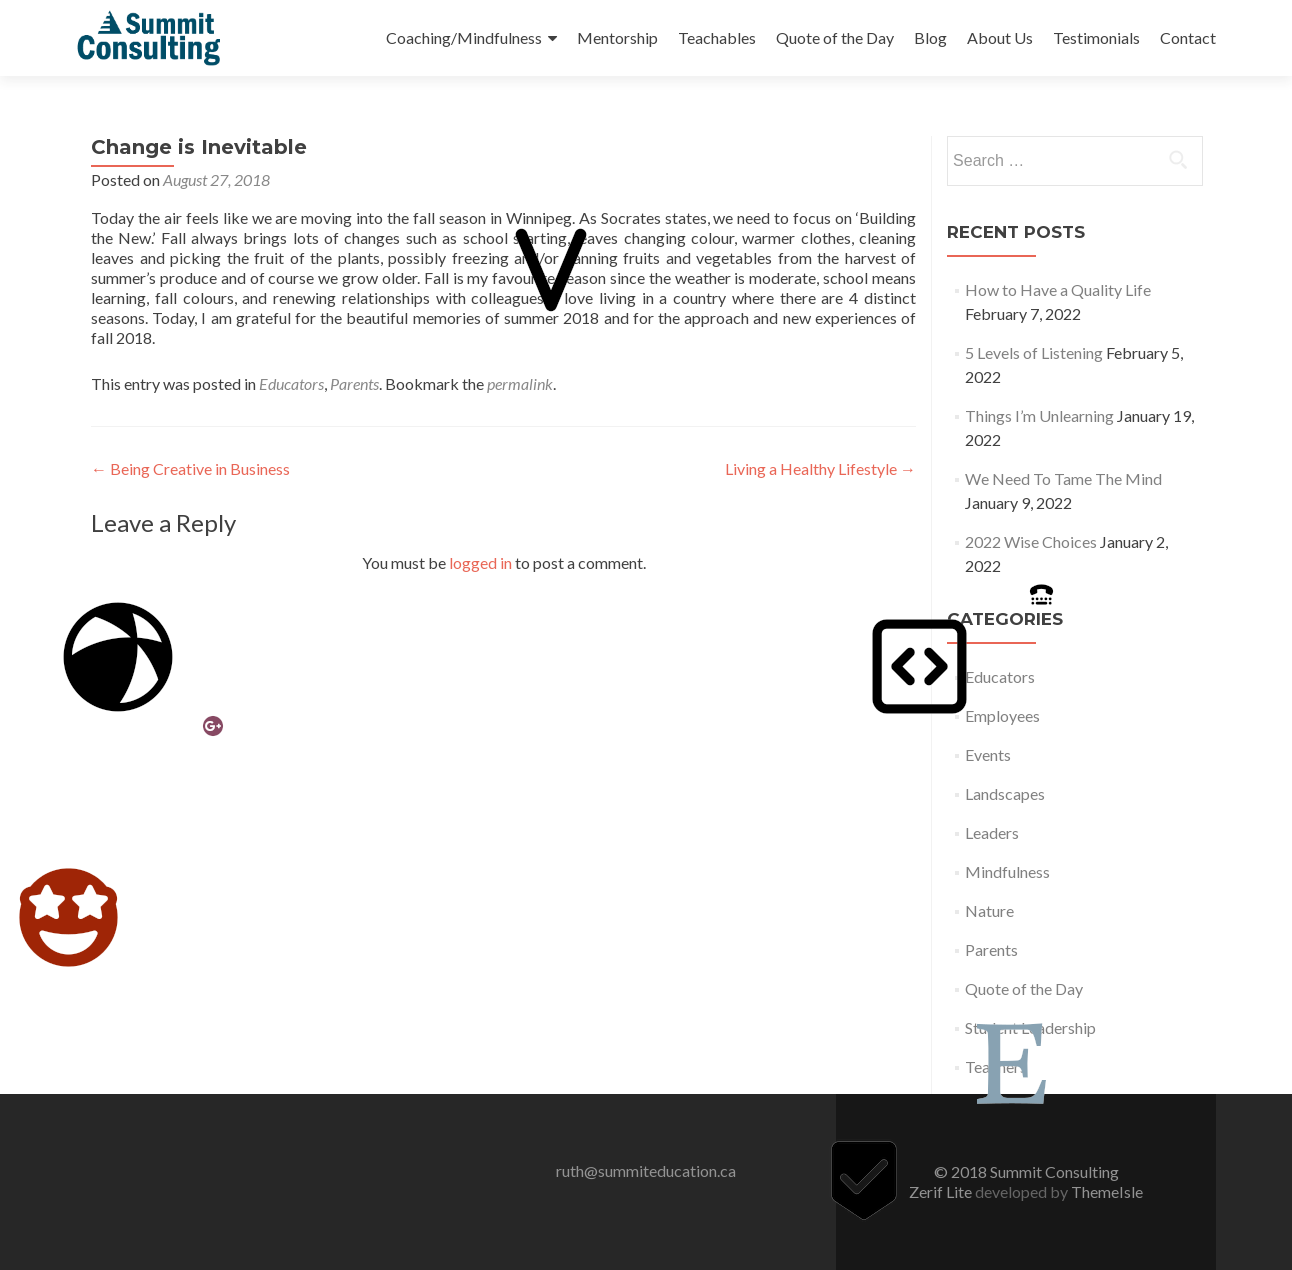 The width and height of the screenshot is (1292, 1270). I want to click on access TTY or text telephone services, so click(1041, 594).